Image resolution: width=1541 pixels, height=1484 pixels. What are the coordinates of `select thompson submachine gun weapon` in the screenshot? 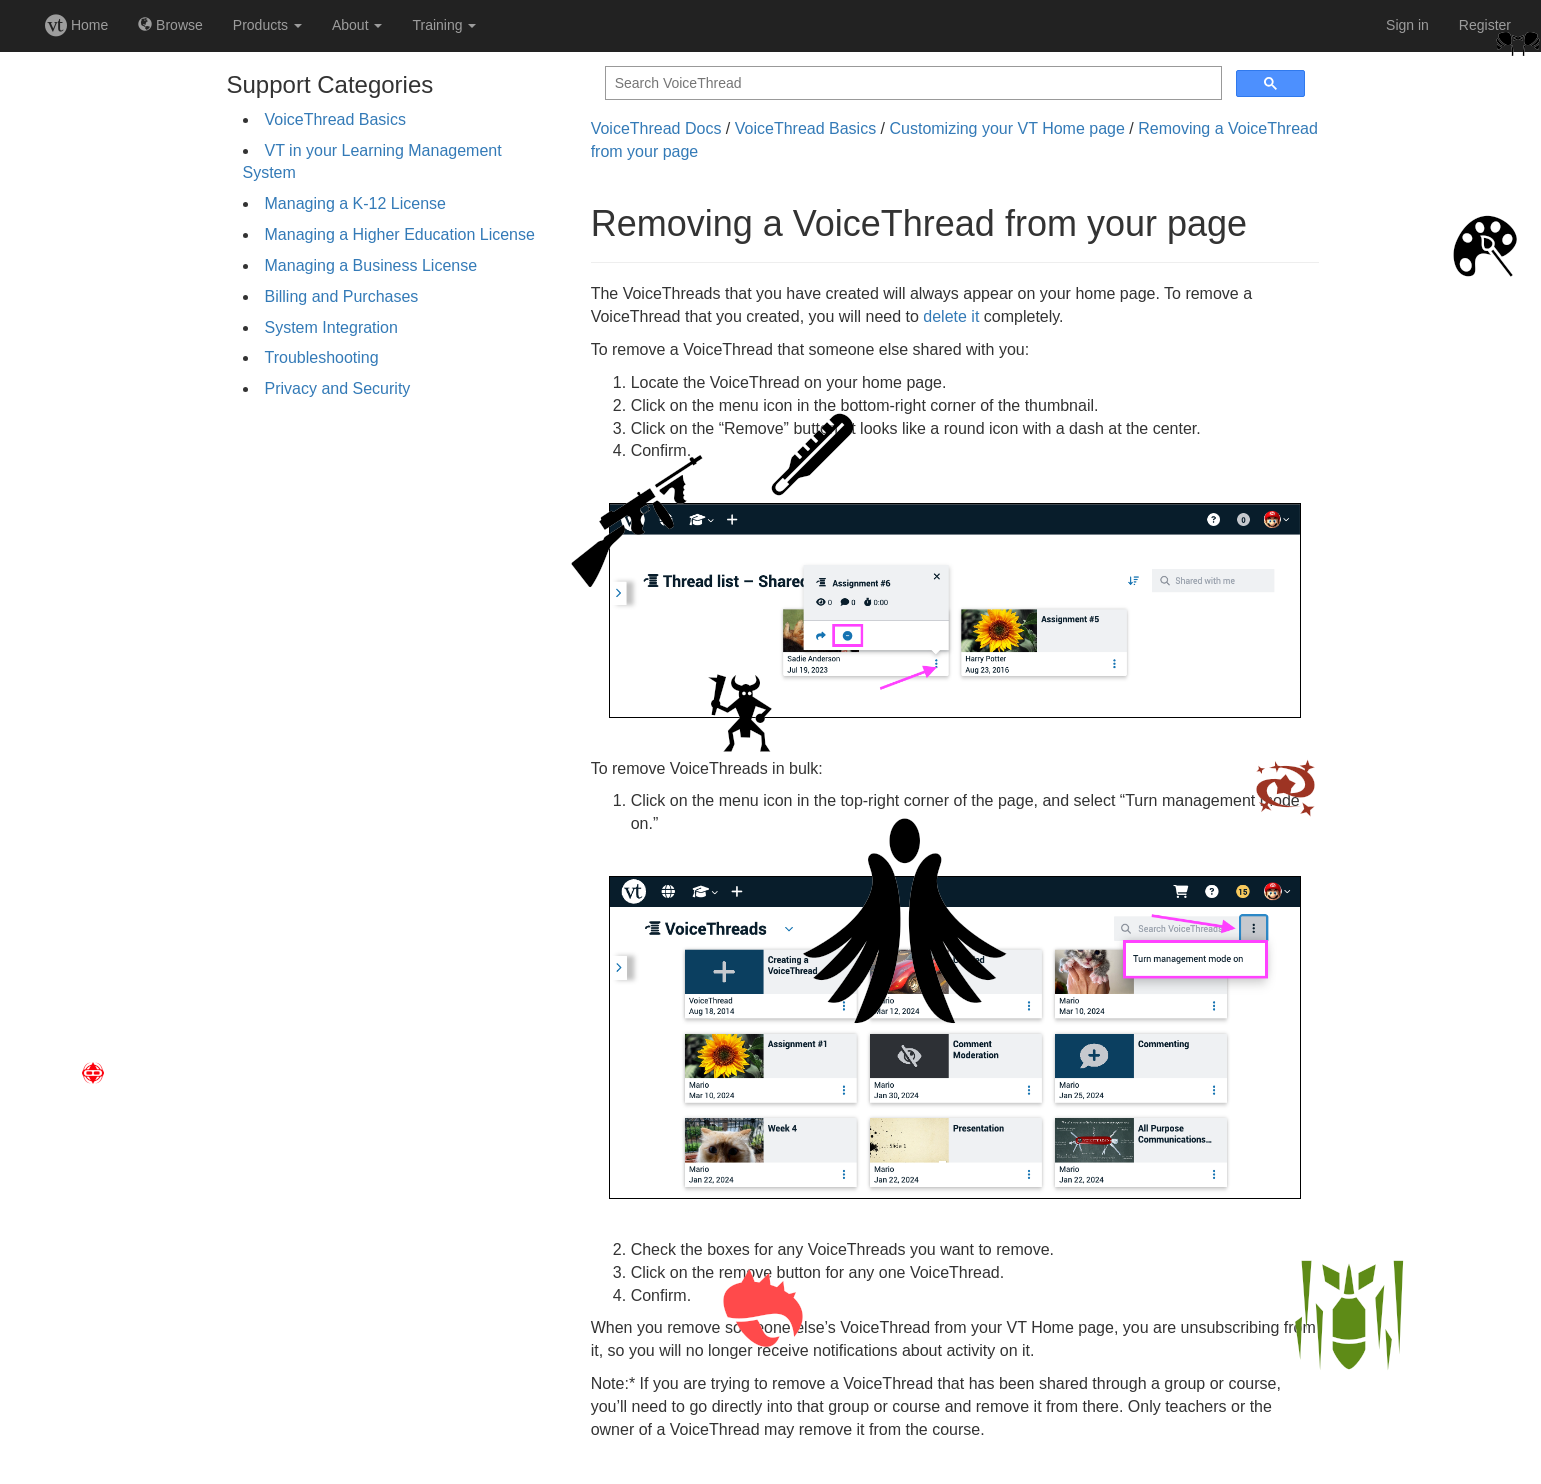 It's located at (637, 521).